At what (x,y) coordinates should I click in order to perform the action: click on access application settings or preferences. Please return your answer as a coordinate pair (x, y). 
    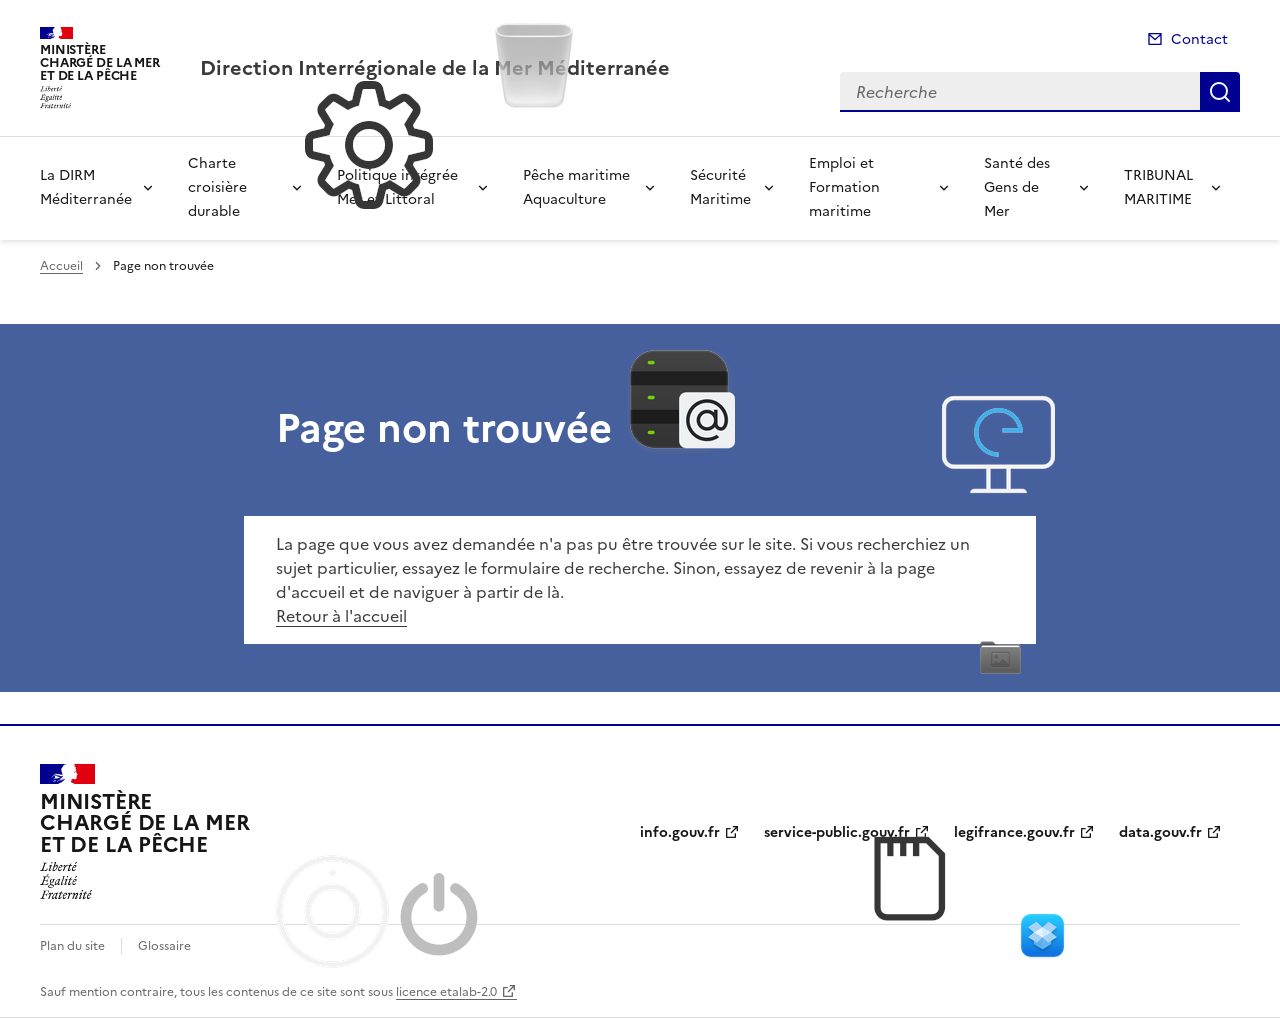
    Looking at the image, I should click on (369, 145).